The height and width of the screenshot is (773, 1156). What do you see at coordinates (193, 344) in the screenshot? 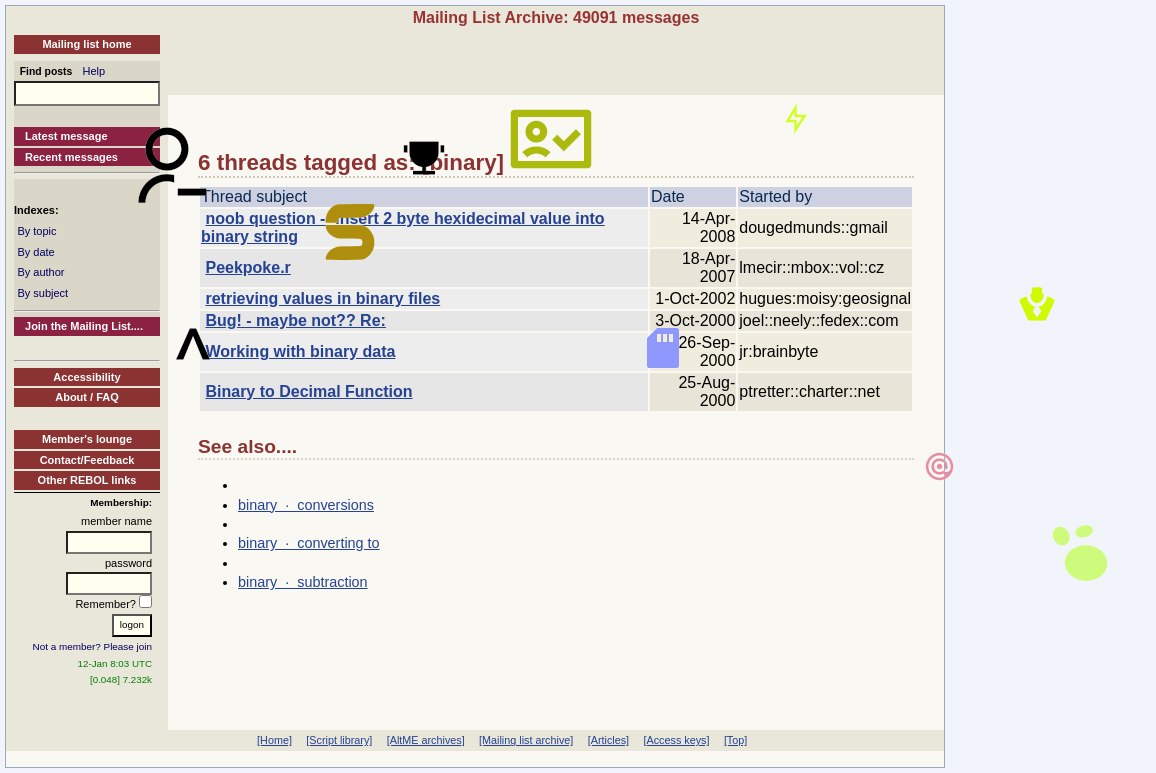
I see `visit teratail programming Q&A community` at bounding box center [193, 344].